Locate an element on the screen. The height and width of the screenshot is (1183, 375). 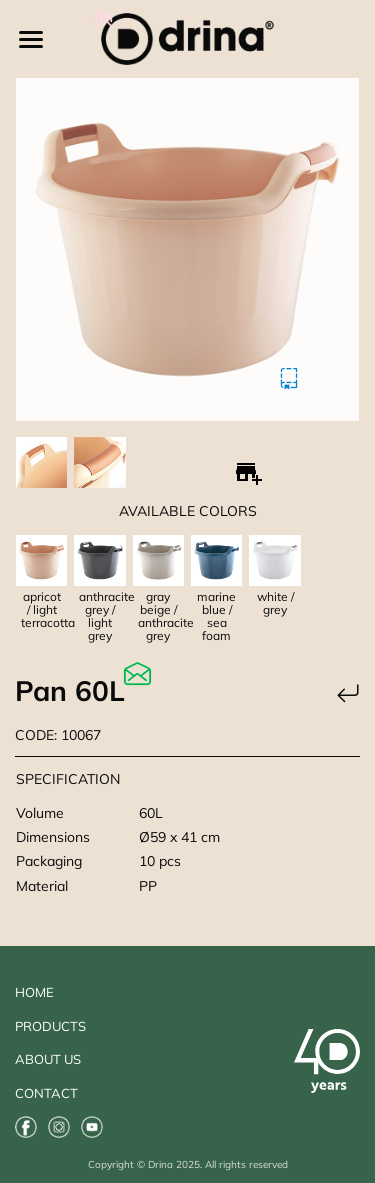
audio waveform disabled or muted is located at coordinates (103, 17).